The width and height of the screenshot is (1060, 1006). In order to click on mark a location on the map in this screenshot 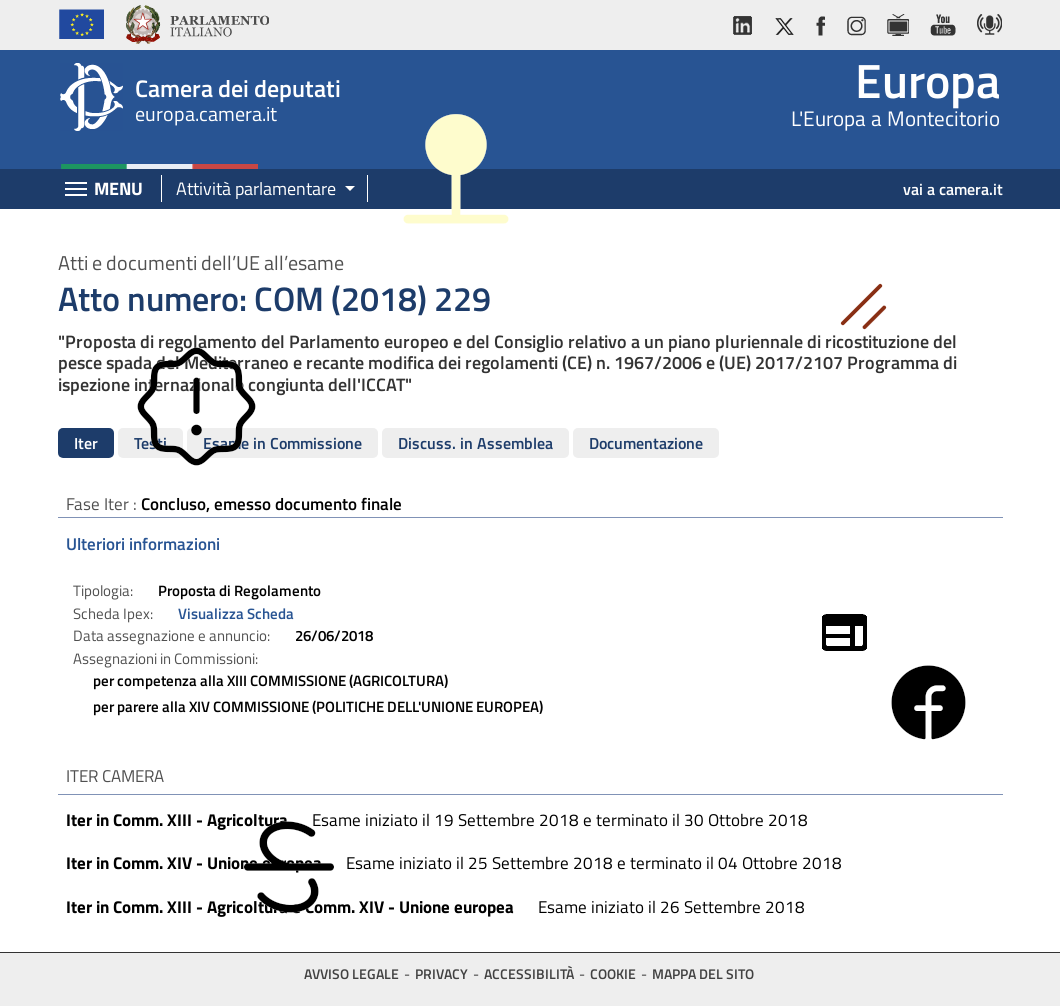, I will do `click(456, 171)`.